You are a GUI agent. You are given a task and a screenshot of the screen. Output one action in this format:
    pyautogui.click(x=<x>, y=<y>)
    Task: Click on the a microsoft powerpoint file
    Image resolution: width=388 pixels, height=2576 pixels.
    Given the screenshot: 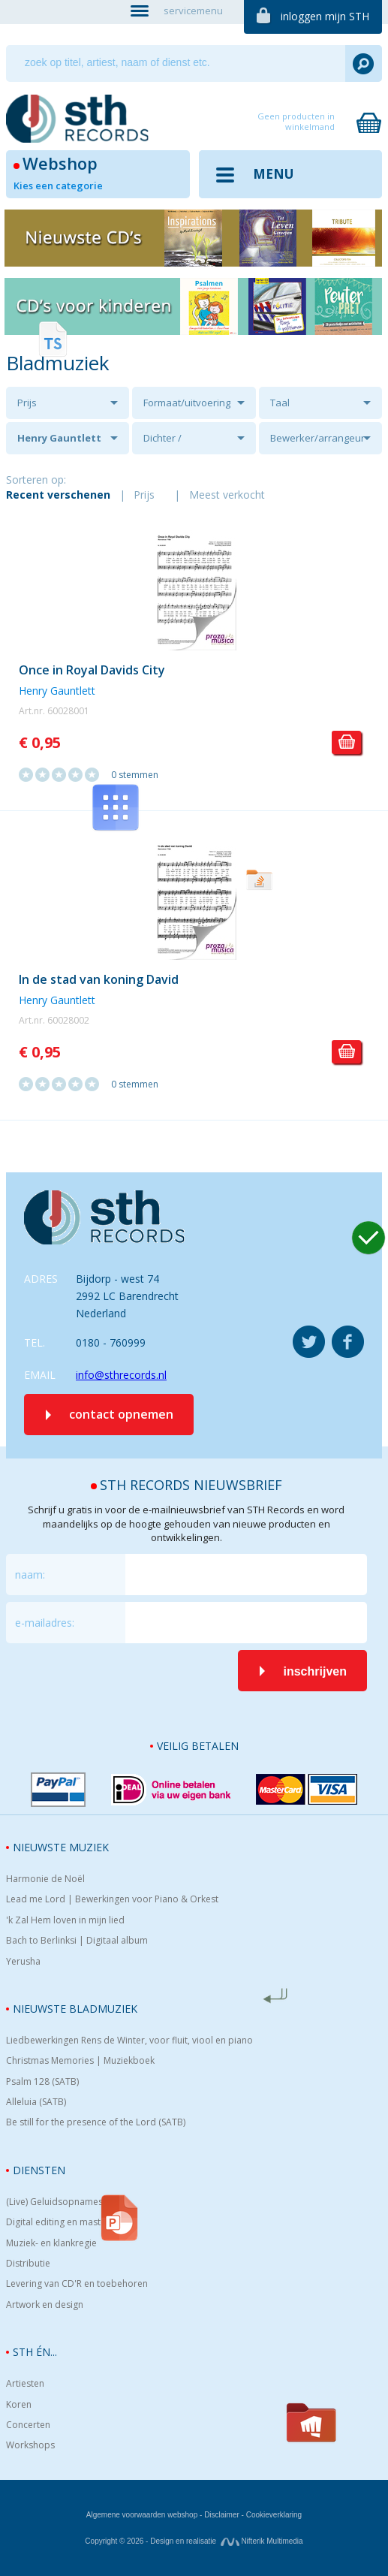 What is the action you would take?
    pyautogui.click(x=119, y=2218)
    